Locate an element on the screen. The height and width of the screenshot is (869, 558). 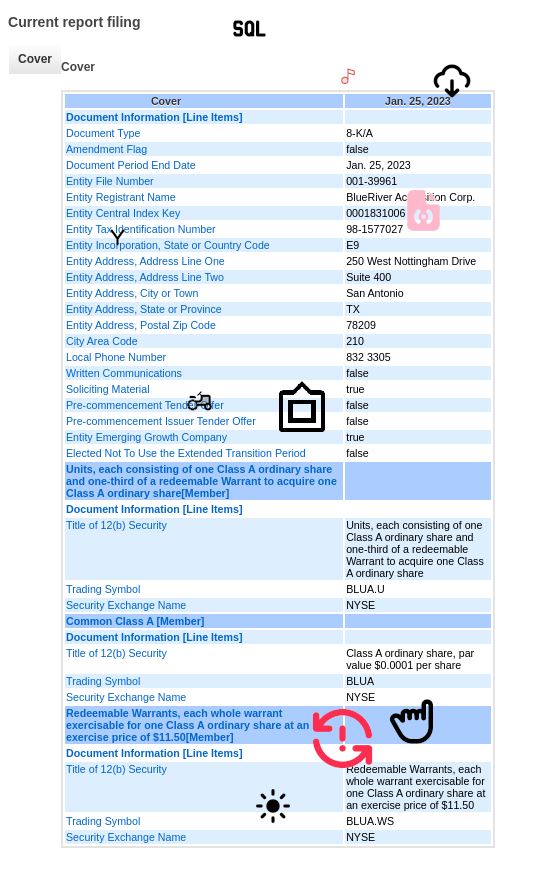
represents the letter Y in text or labeling is located at coordinates (117, 237).